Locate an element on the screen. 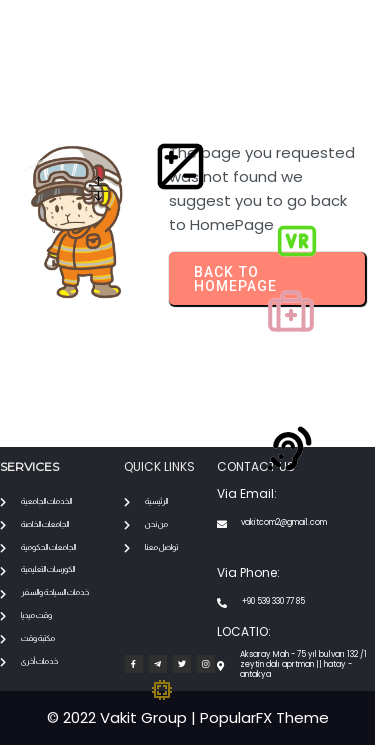  access virtual reality mode or features is located at coordinates (297, 241).